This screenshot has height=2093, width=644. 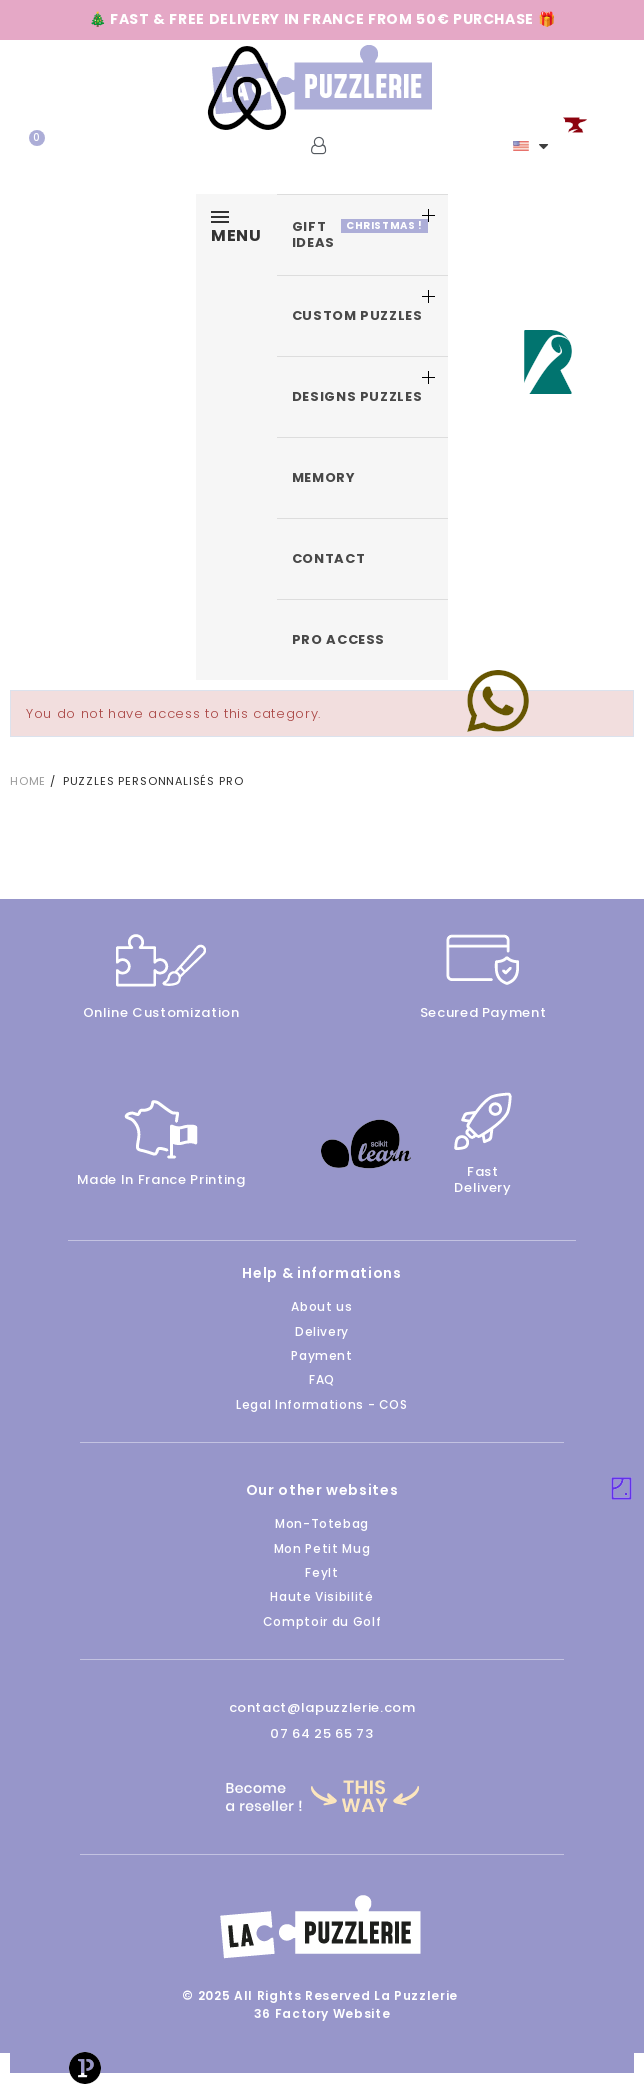 What do you see at coordinates (366, 1144) in the screenshot?
I see `scikit-learn machine learning library logo` at bounding box center [366, 1144].